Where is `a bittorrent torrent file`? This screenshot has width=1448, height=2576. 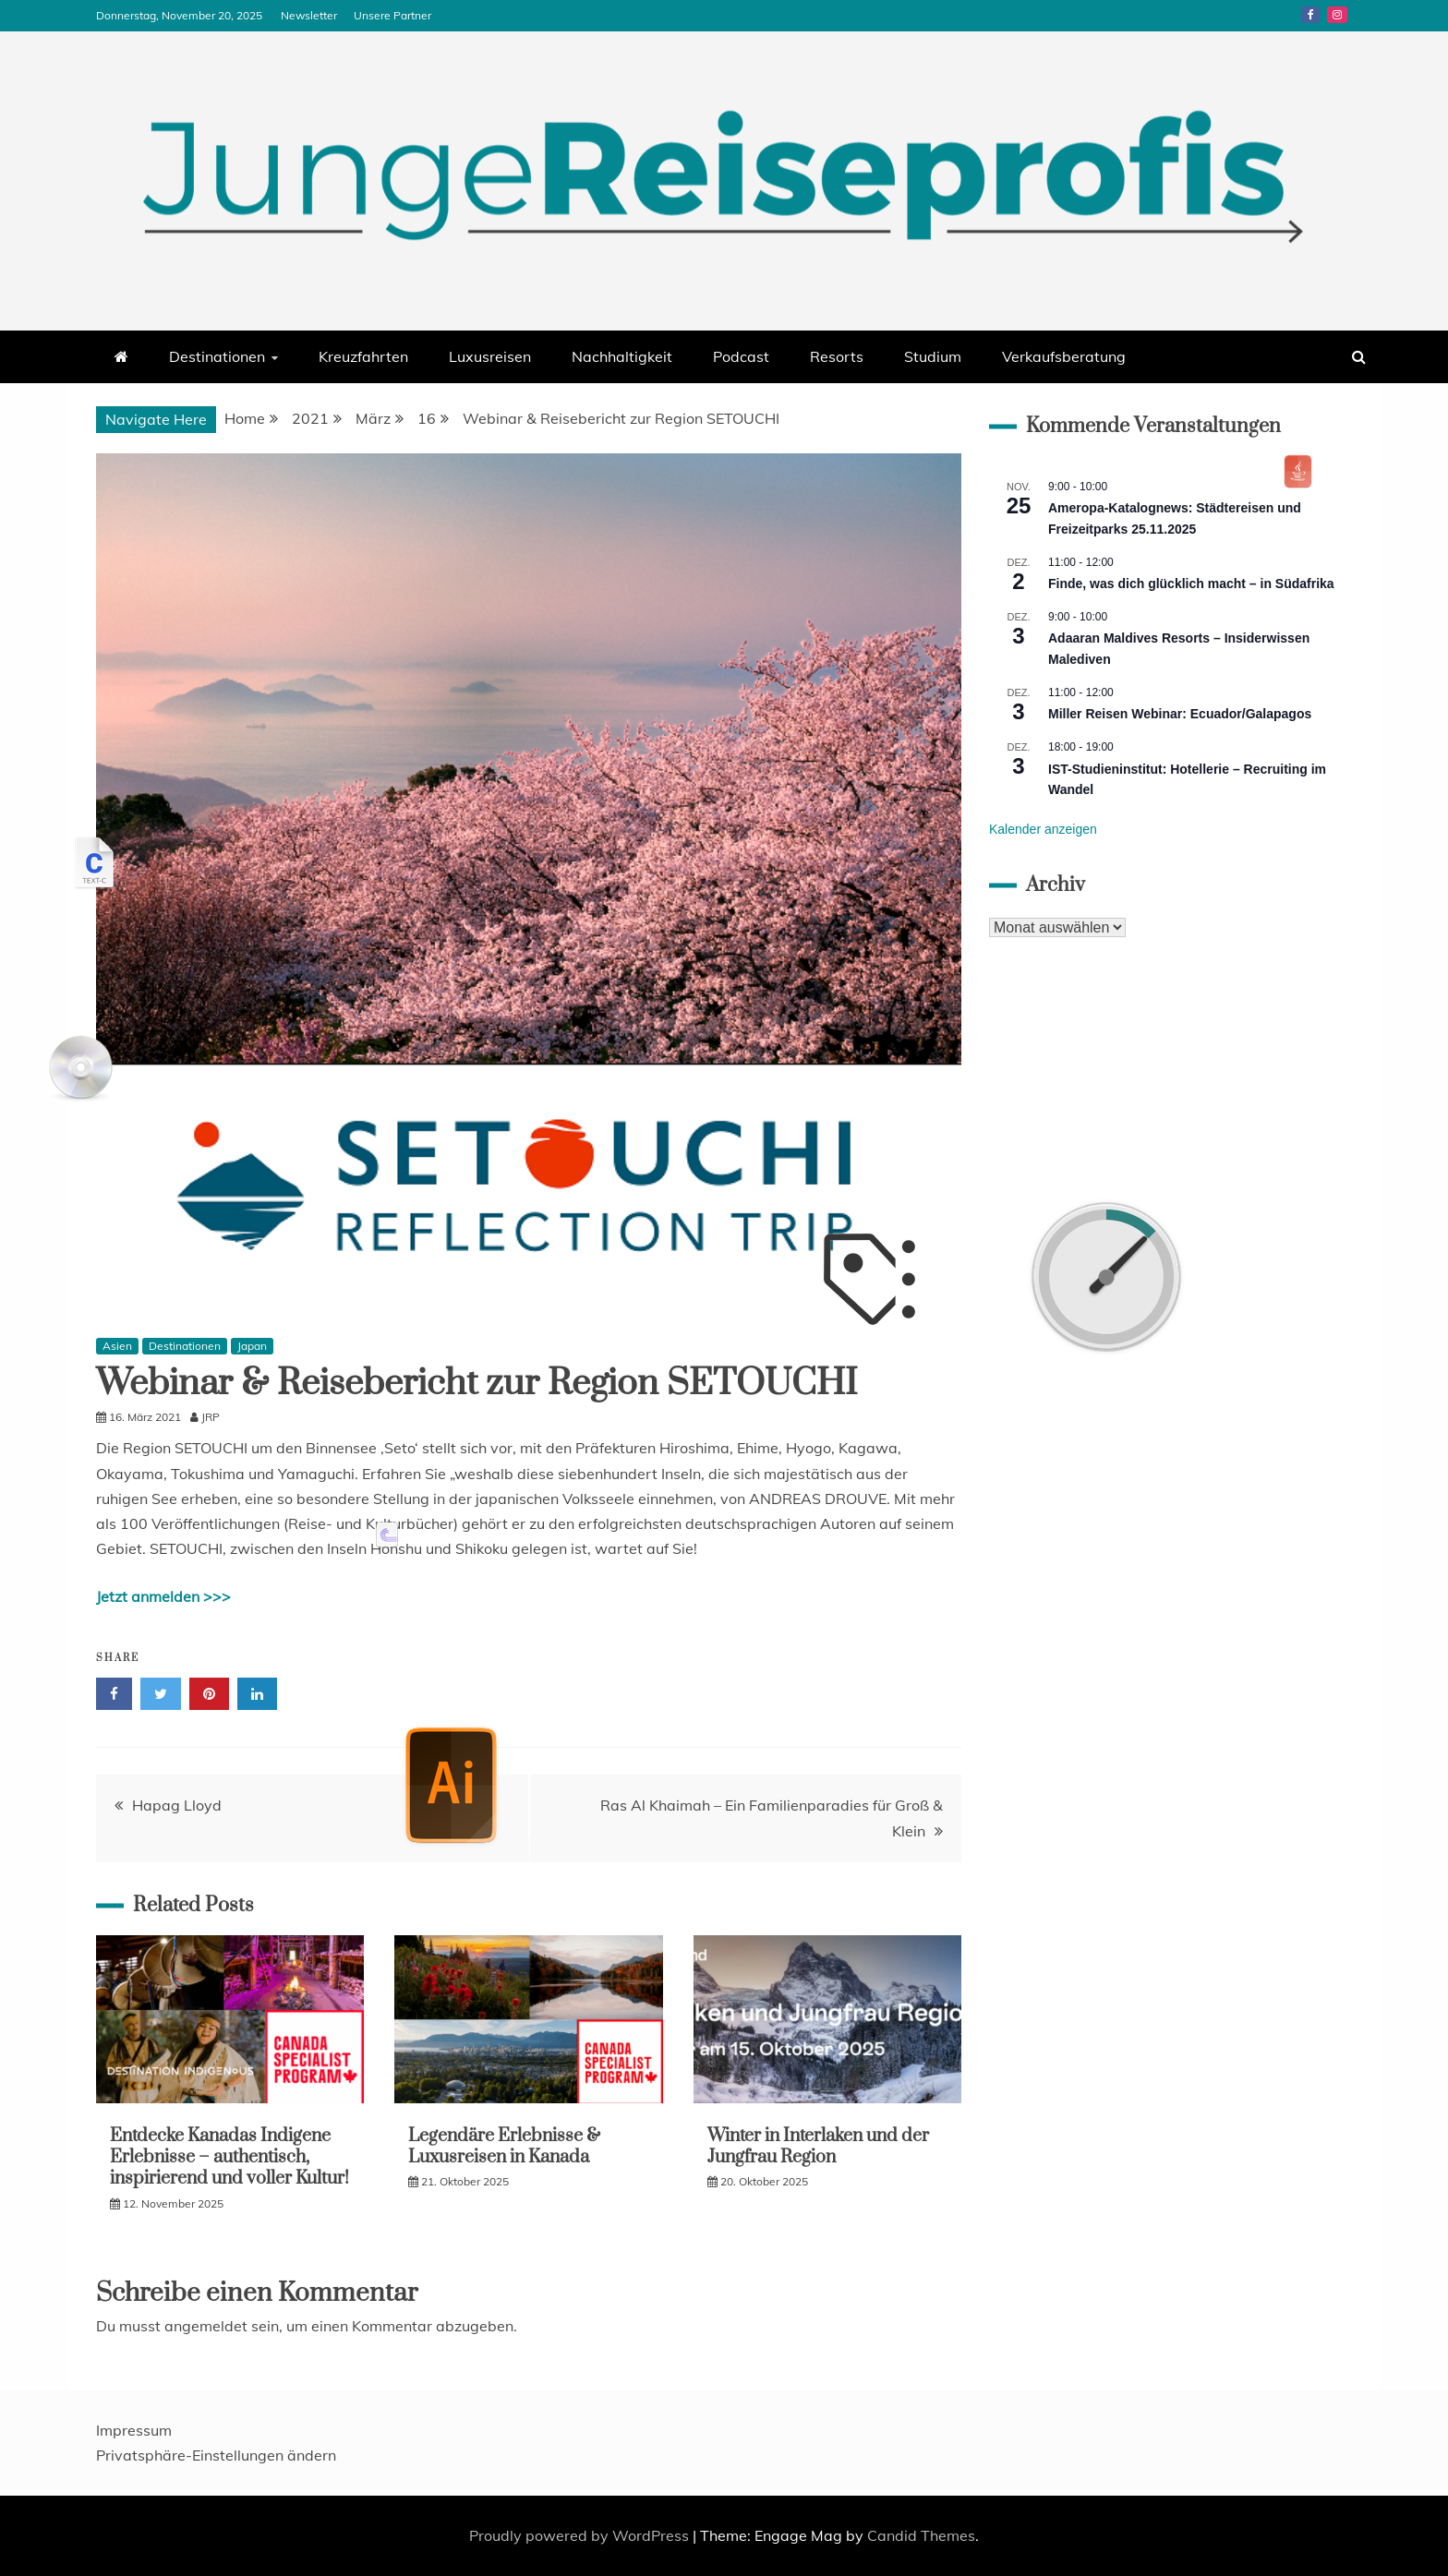
a bittorrent torrent file is located at coordinates (387, 1535).